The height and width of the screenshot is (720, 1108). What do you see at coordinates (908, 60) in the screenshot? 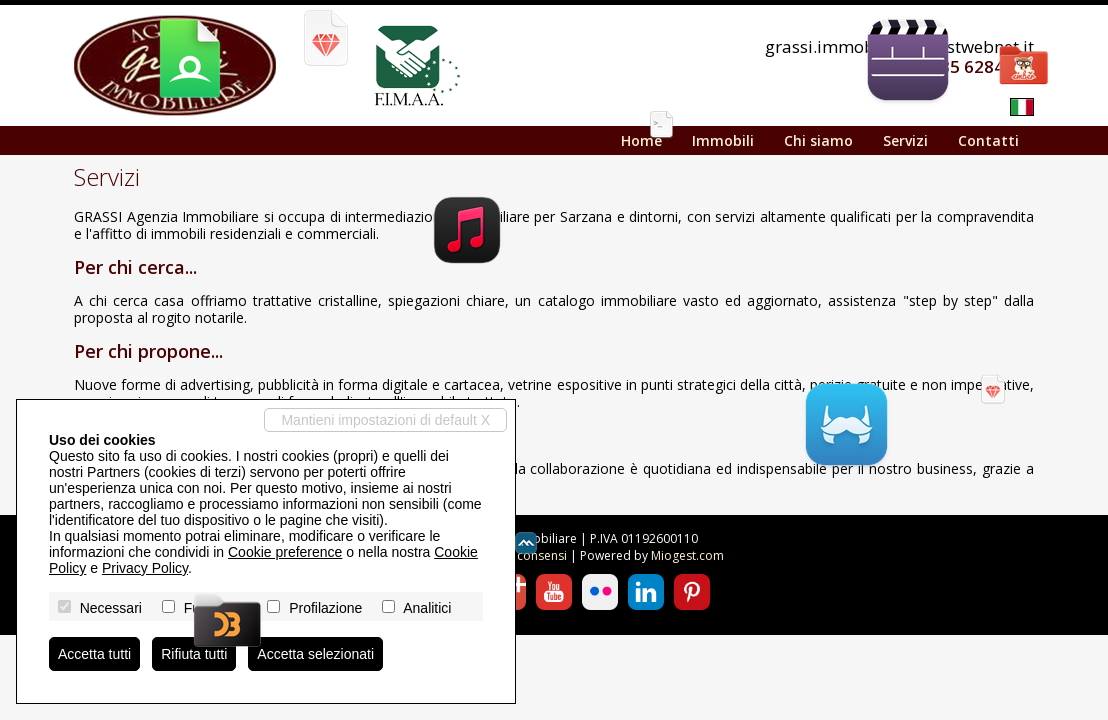
I see `open pitivi video editor` at bounding box center [908, 60].